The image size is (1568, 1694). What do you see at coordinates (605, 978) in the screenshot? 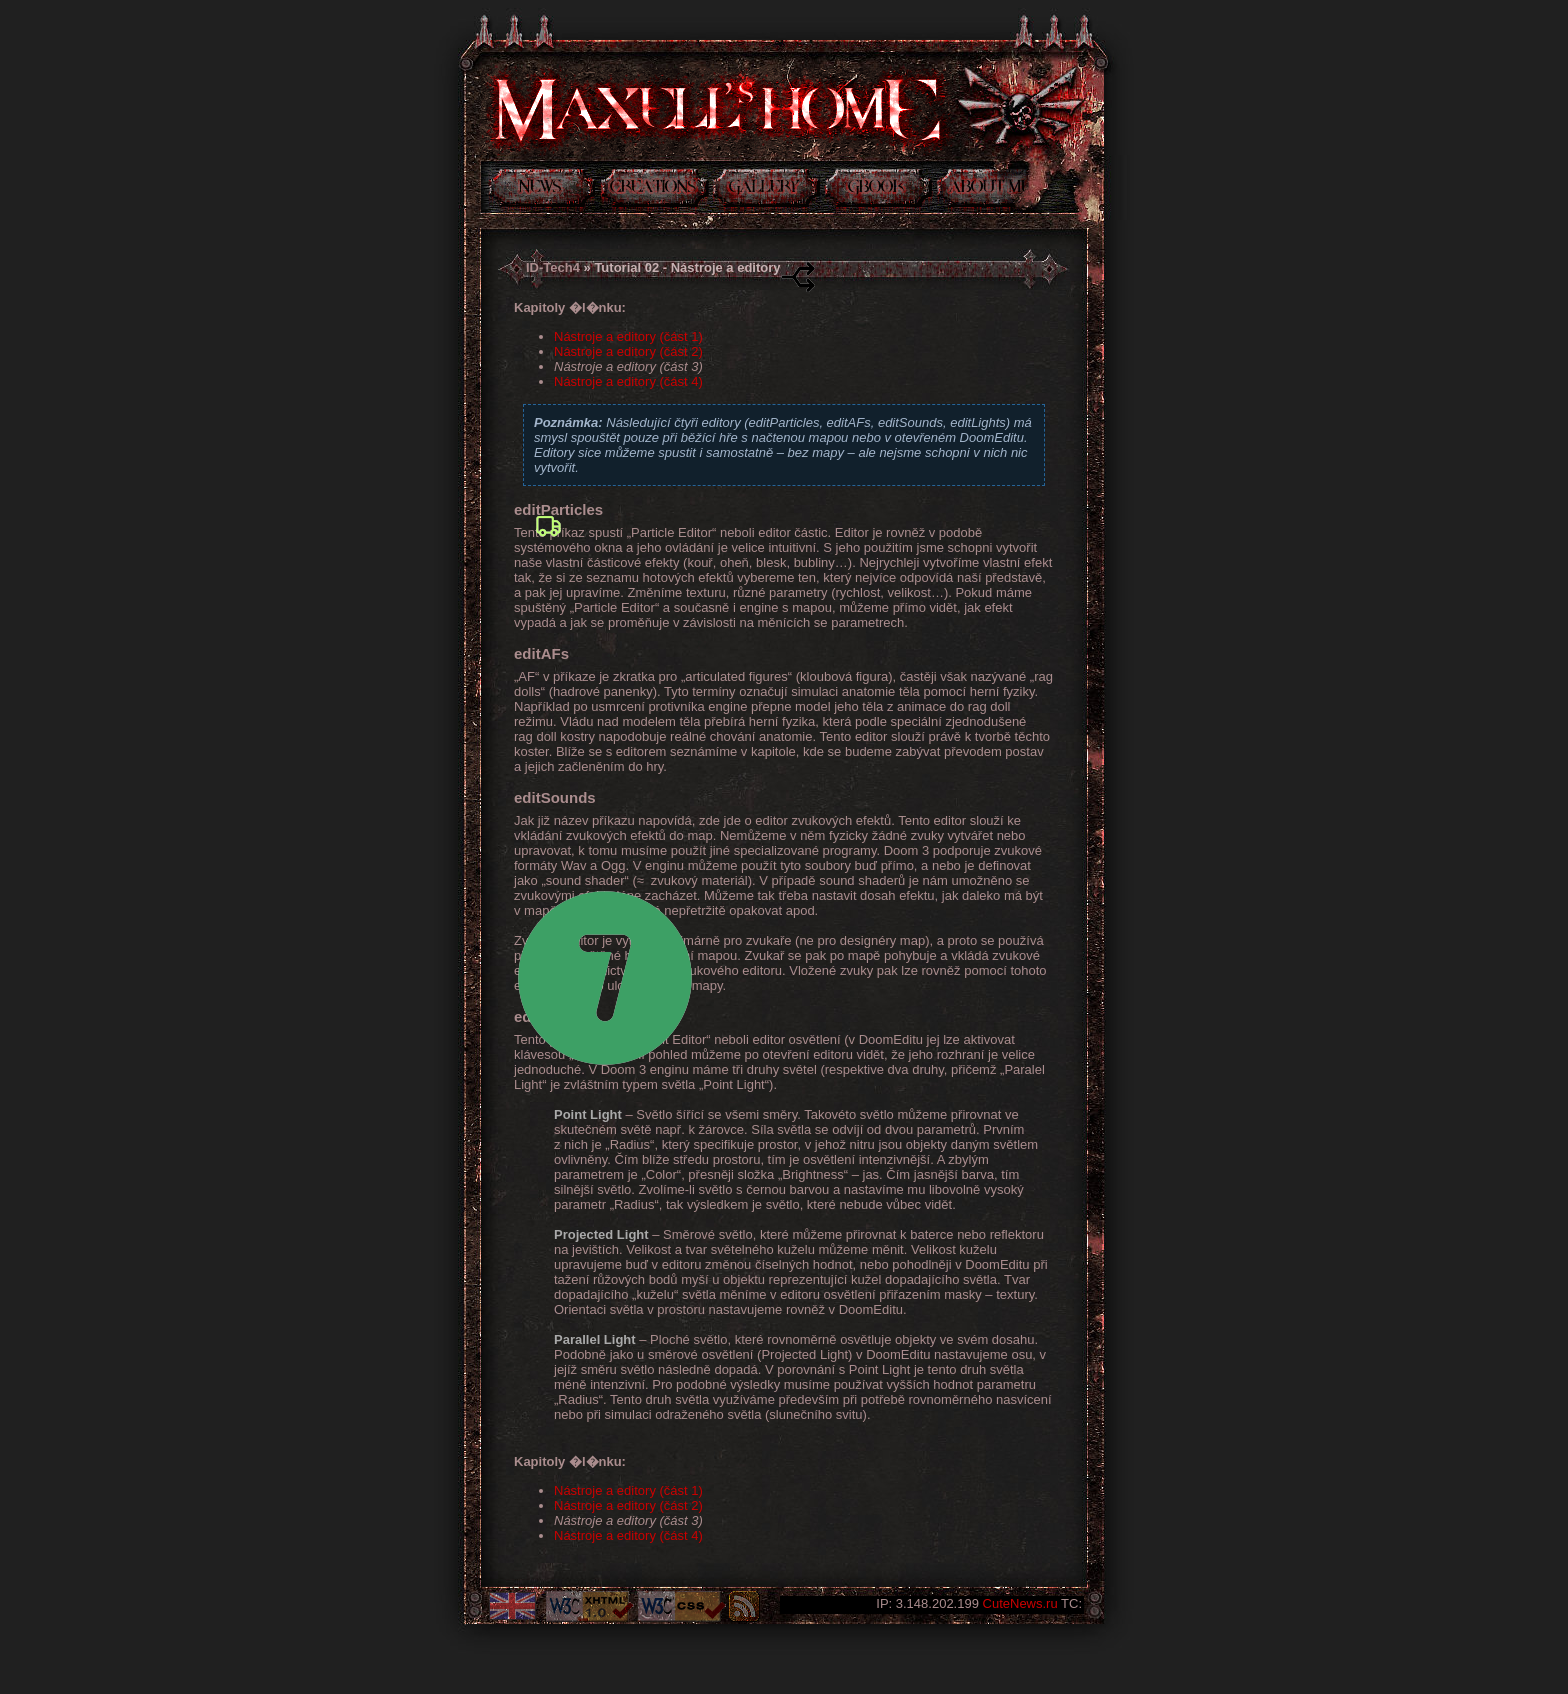
I see `indicates step 7 in a multi-step process` at bounding box center [605, 978].